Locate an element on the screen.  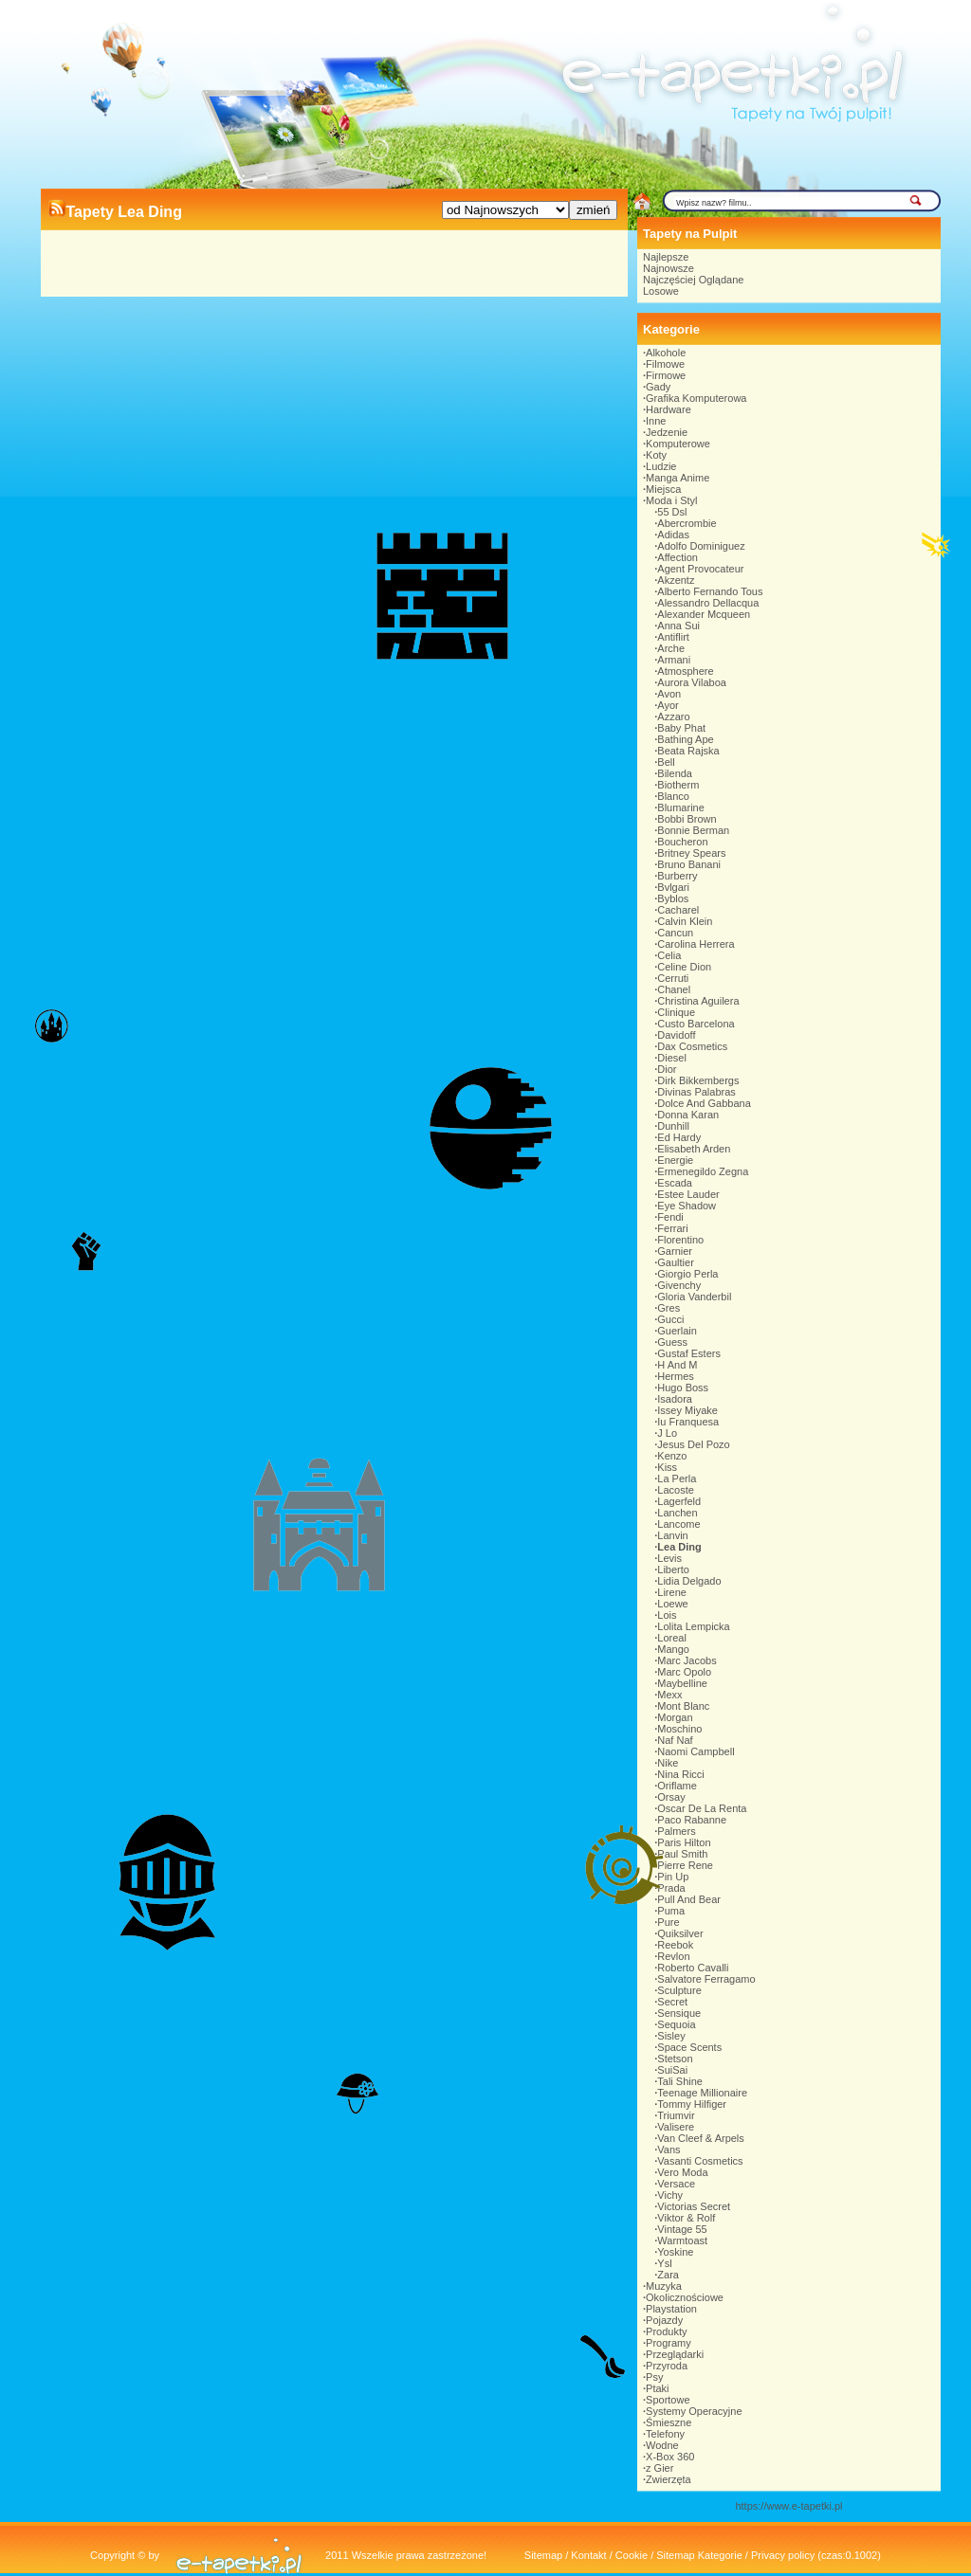
enter the castle or fortress level is located at coordinates (319, 1524).